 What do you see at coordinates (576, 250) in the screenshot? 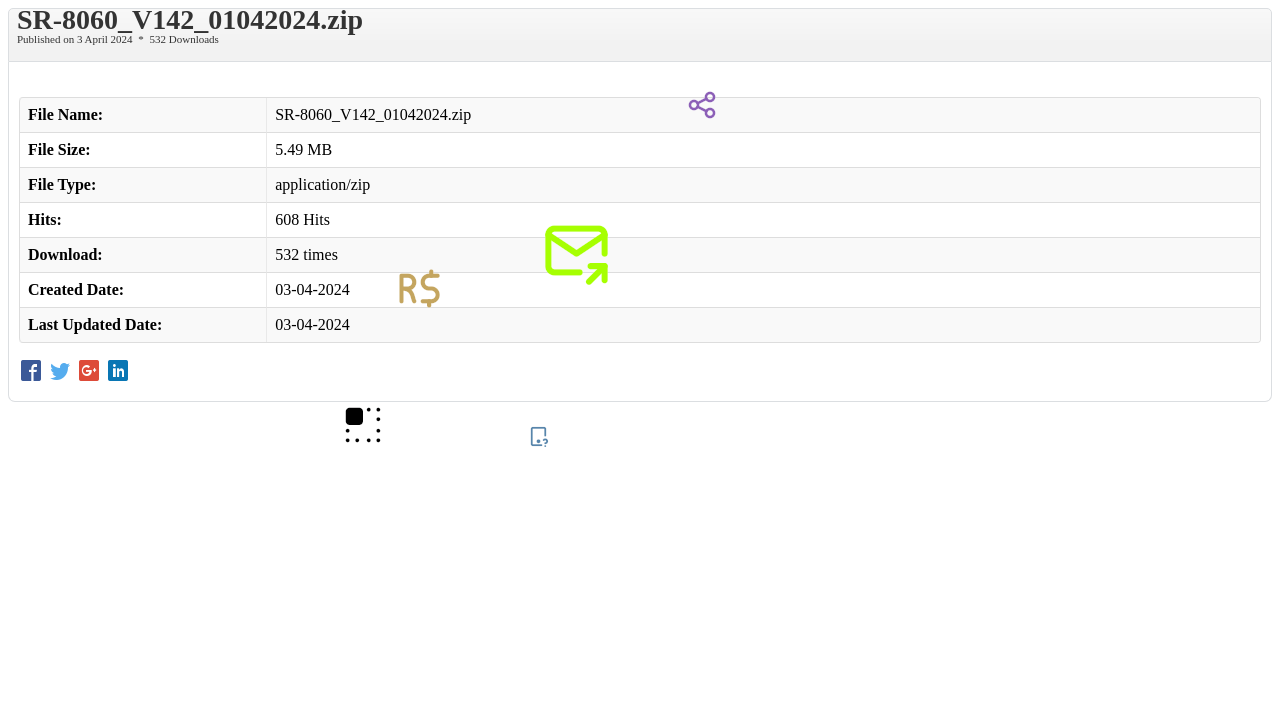
I see `share this email with others` at bounding box center [576, 250].